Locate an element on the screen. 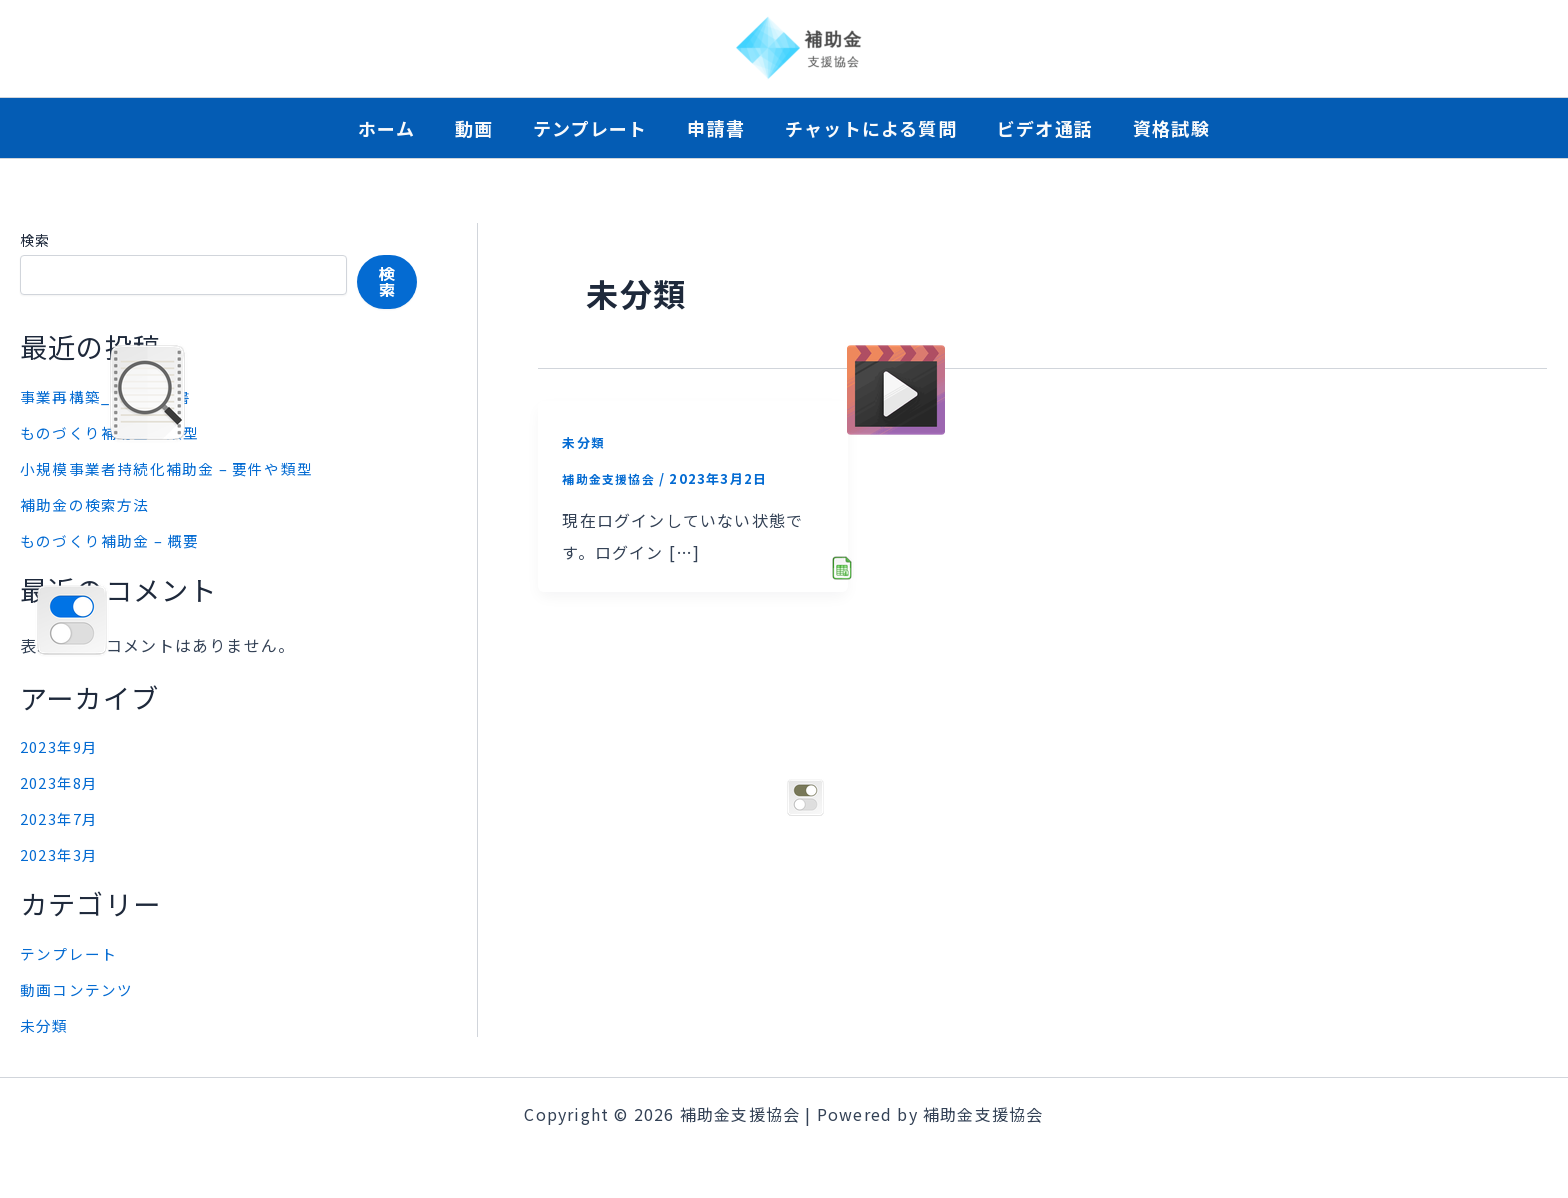  open the log viewer application is located at coordinates (147, 392).